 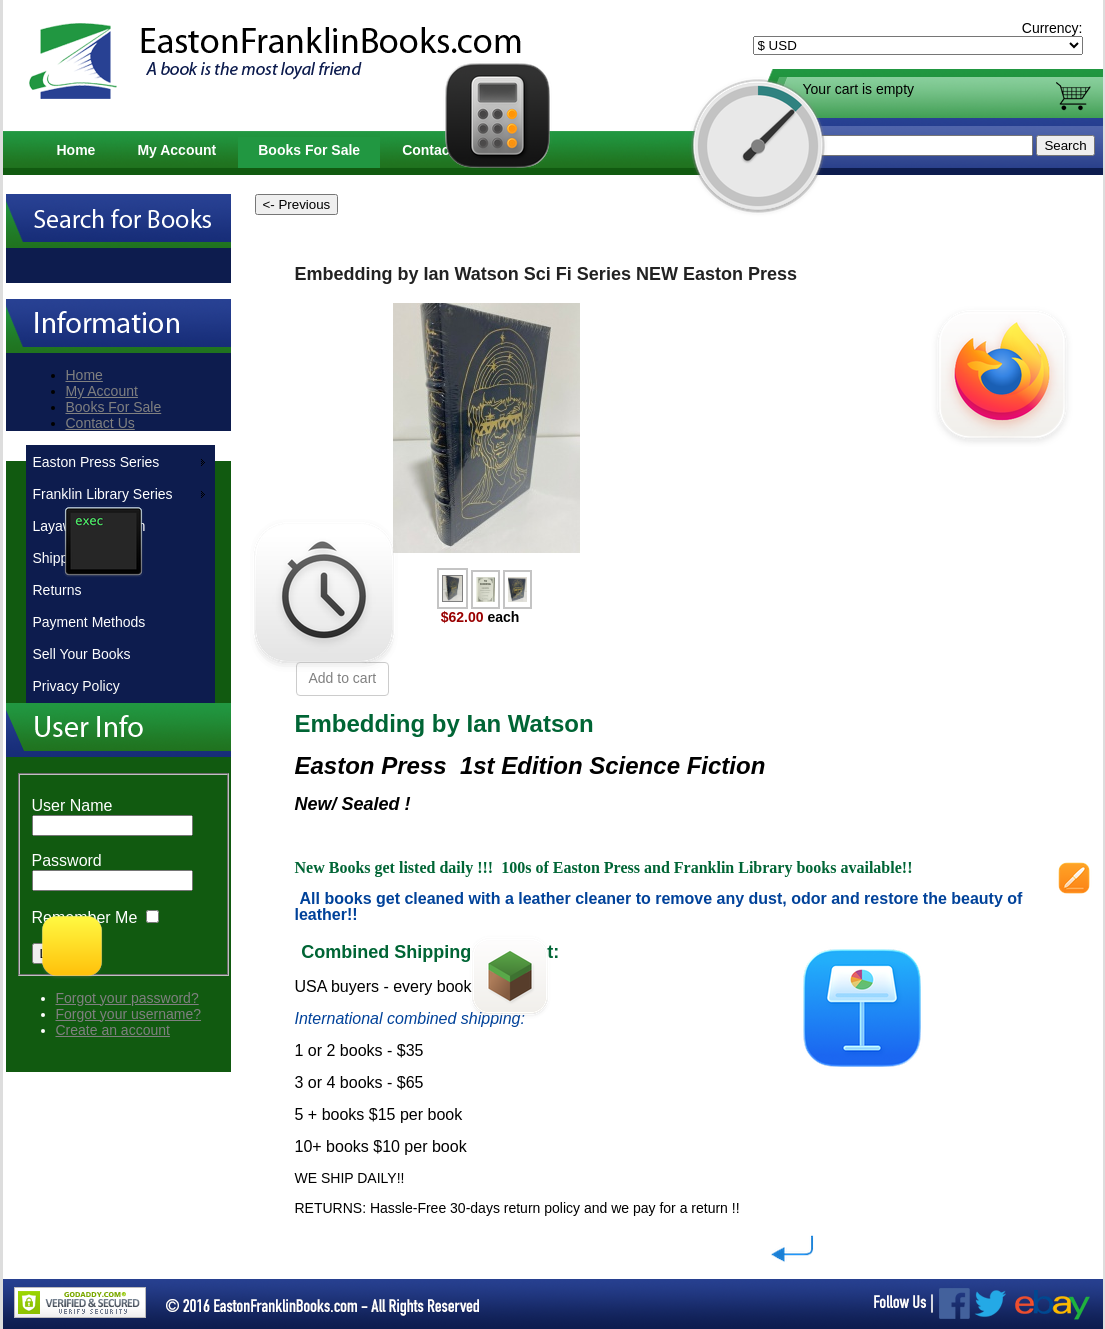 What do you see at coordinates (497, 115) in the screenshot?
I see `open the calculator app` at bounding box center [497, 115].